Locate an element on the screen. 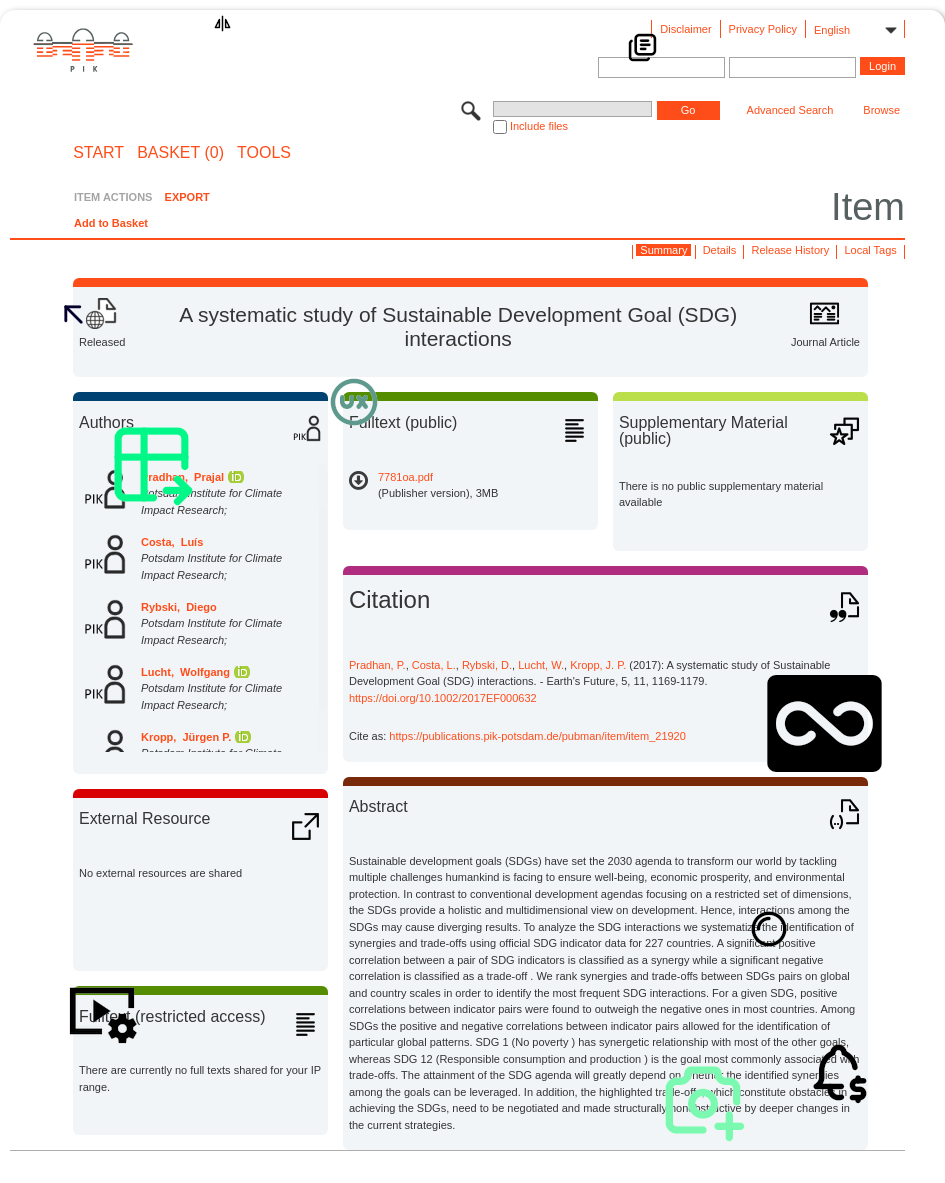 Image resolution: width=945 pixels, height=1183 pixels. set up price alerts or payment notifications is located at coordinates (838, 1072).